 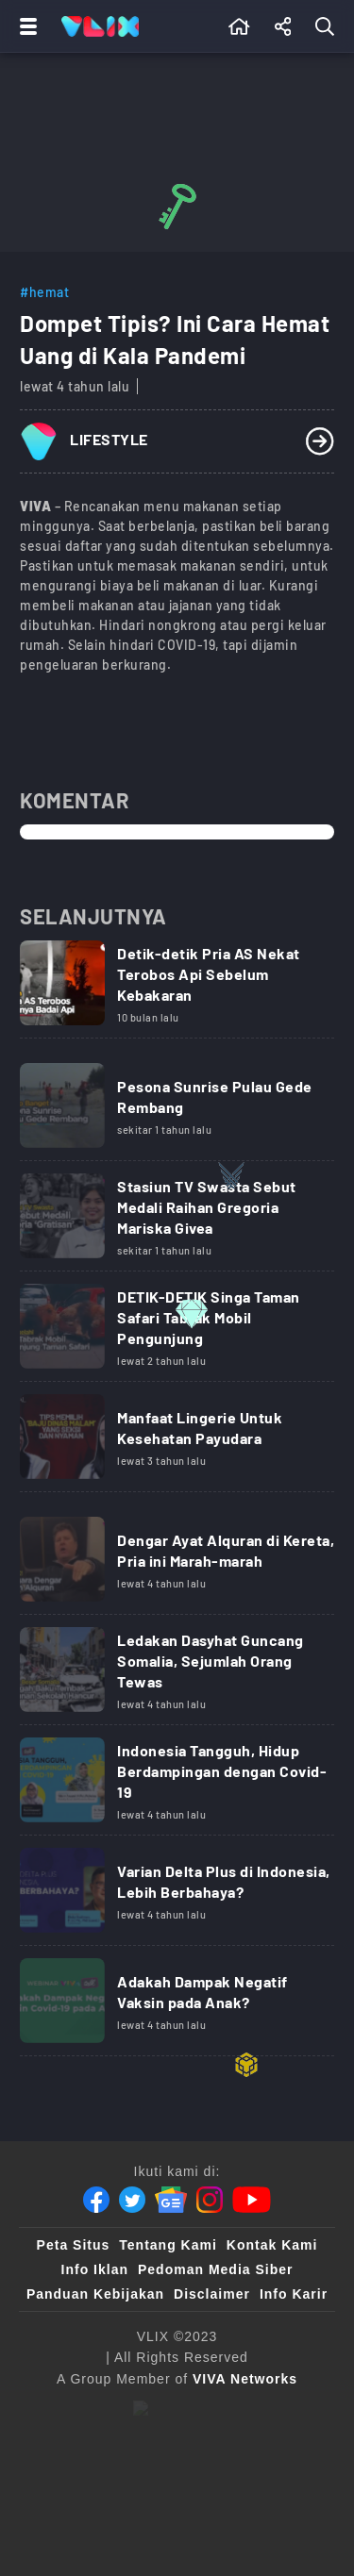 What do you see at coordinates (231, 1175) in the screenshot?
I see `the game awards official logo` at bounding box center [231, 1175].